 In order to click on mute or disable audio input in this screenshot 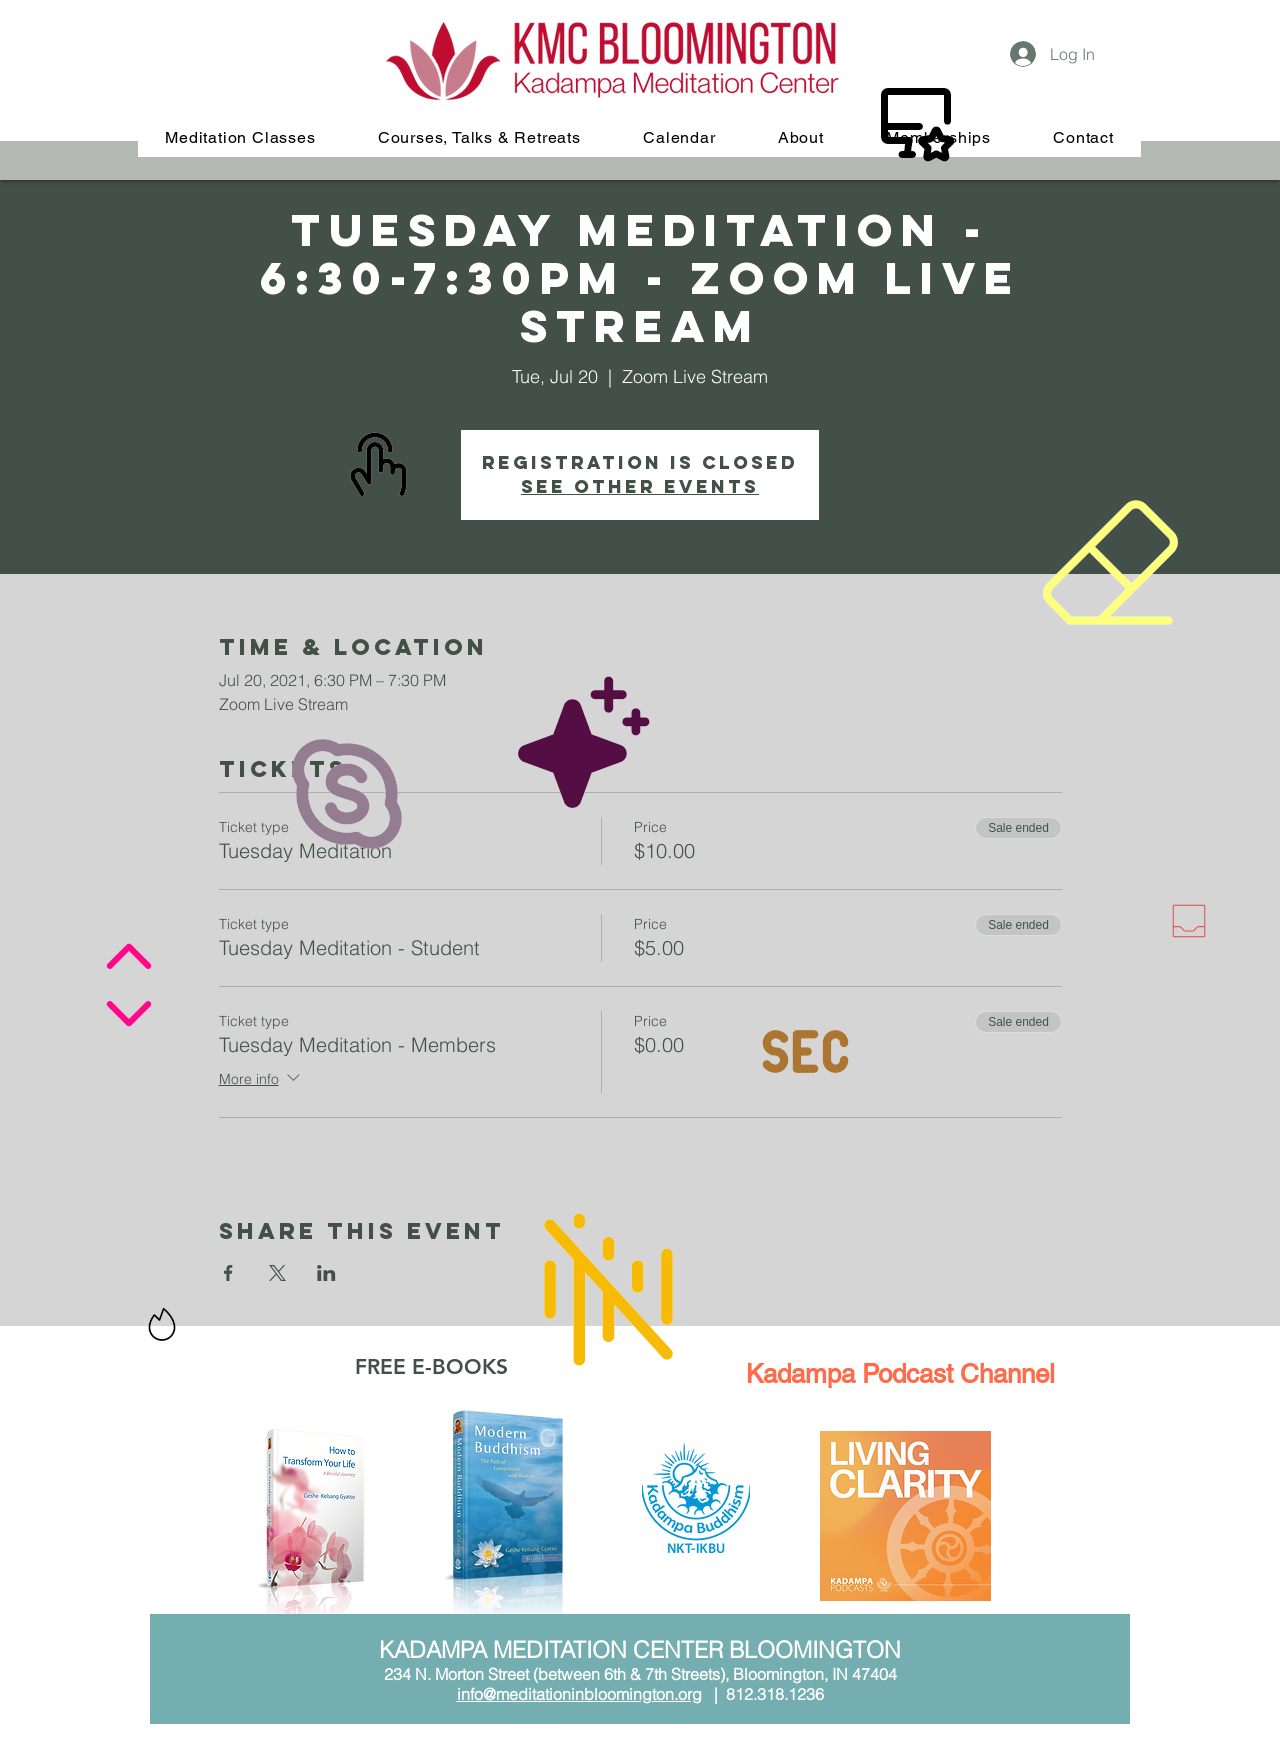, I will do `click(608, 1289)`.